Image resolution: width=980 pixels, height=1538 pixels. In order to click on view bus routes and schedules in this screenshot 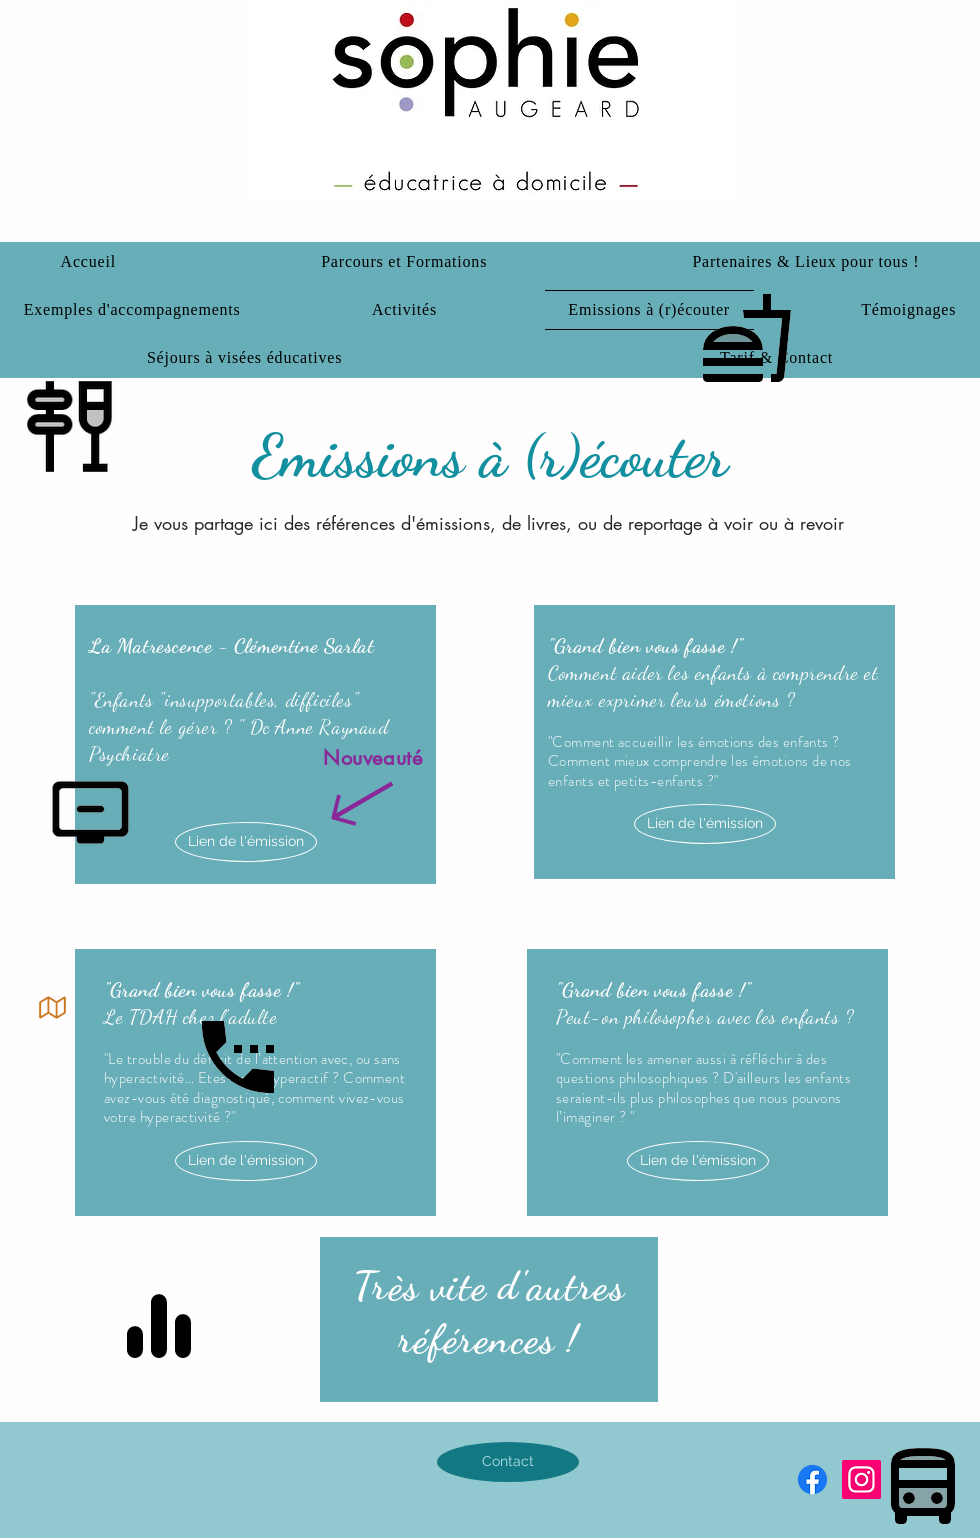, I will do `click(923, 1488)`.